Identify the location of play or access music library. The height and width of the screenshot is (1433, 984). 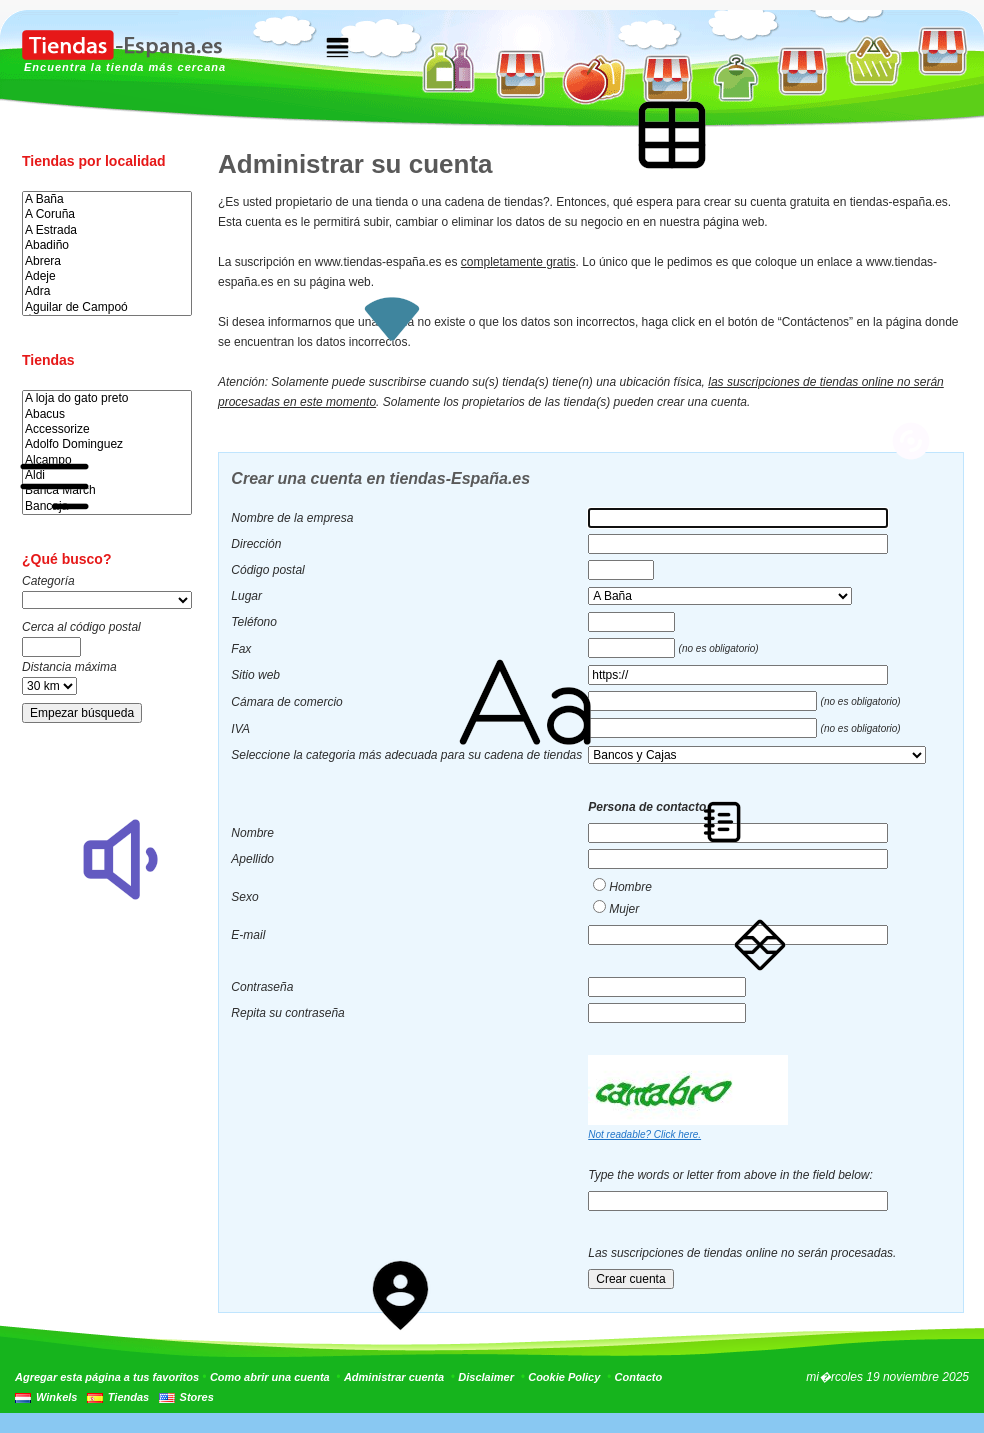
(911, 441).